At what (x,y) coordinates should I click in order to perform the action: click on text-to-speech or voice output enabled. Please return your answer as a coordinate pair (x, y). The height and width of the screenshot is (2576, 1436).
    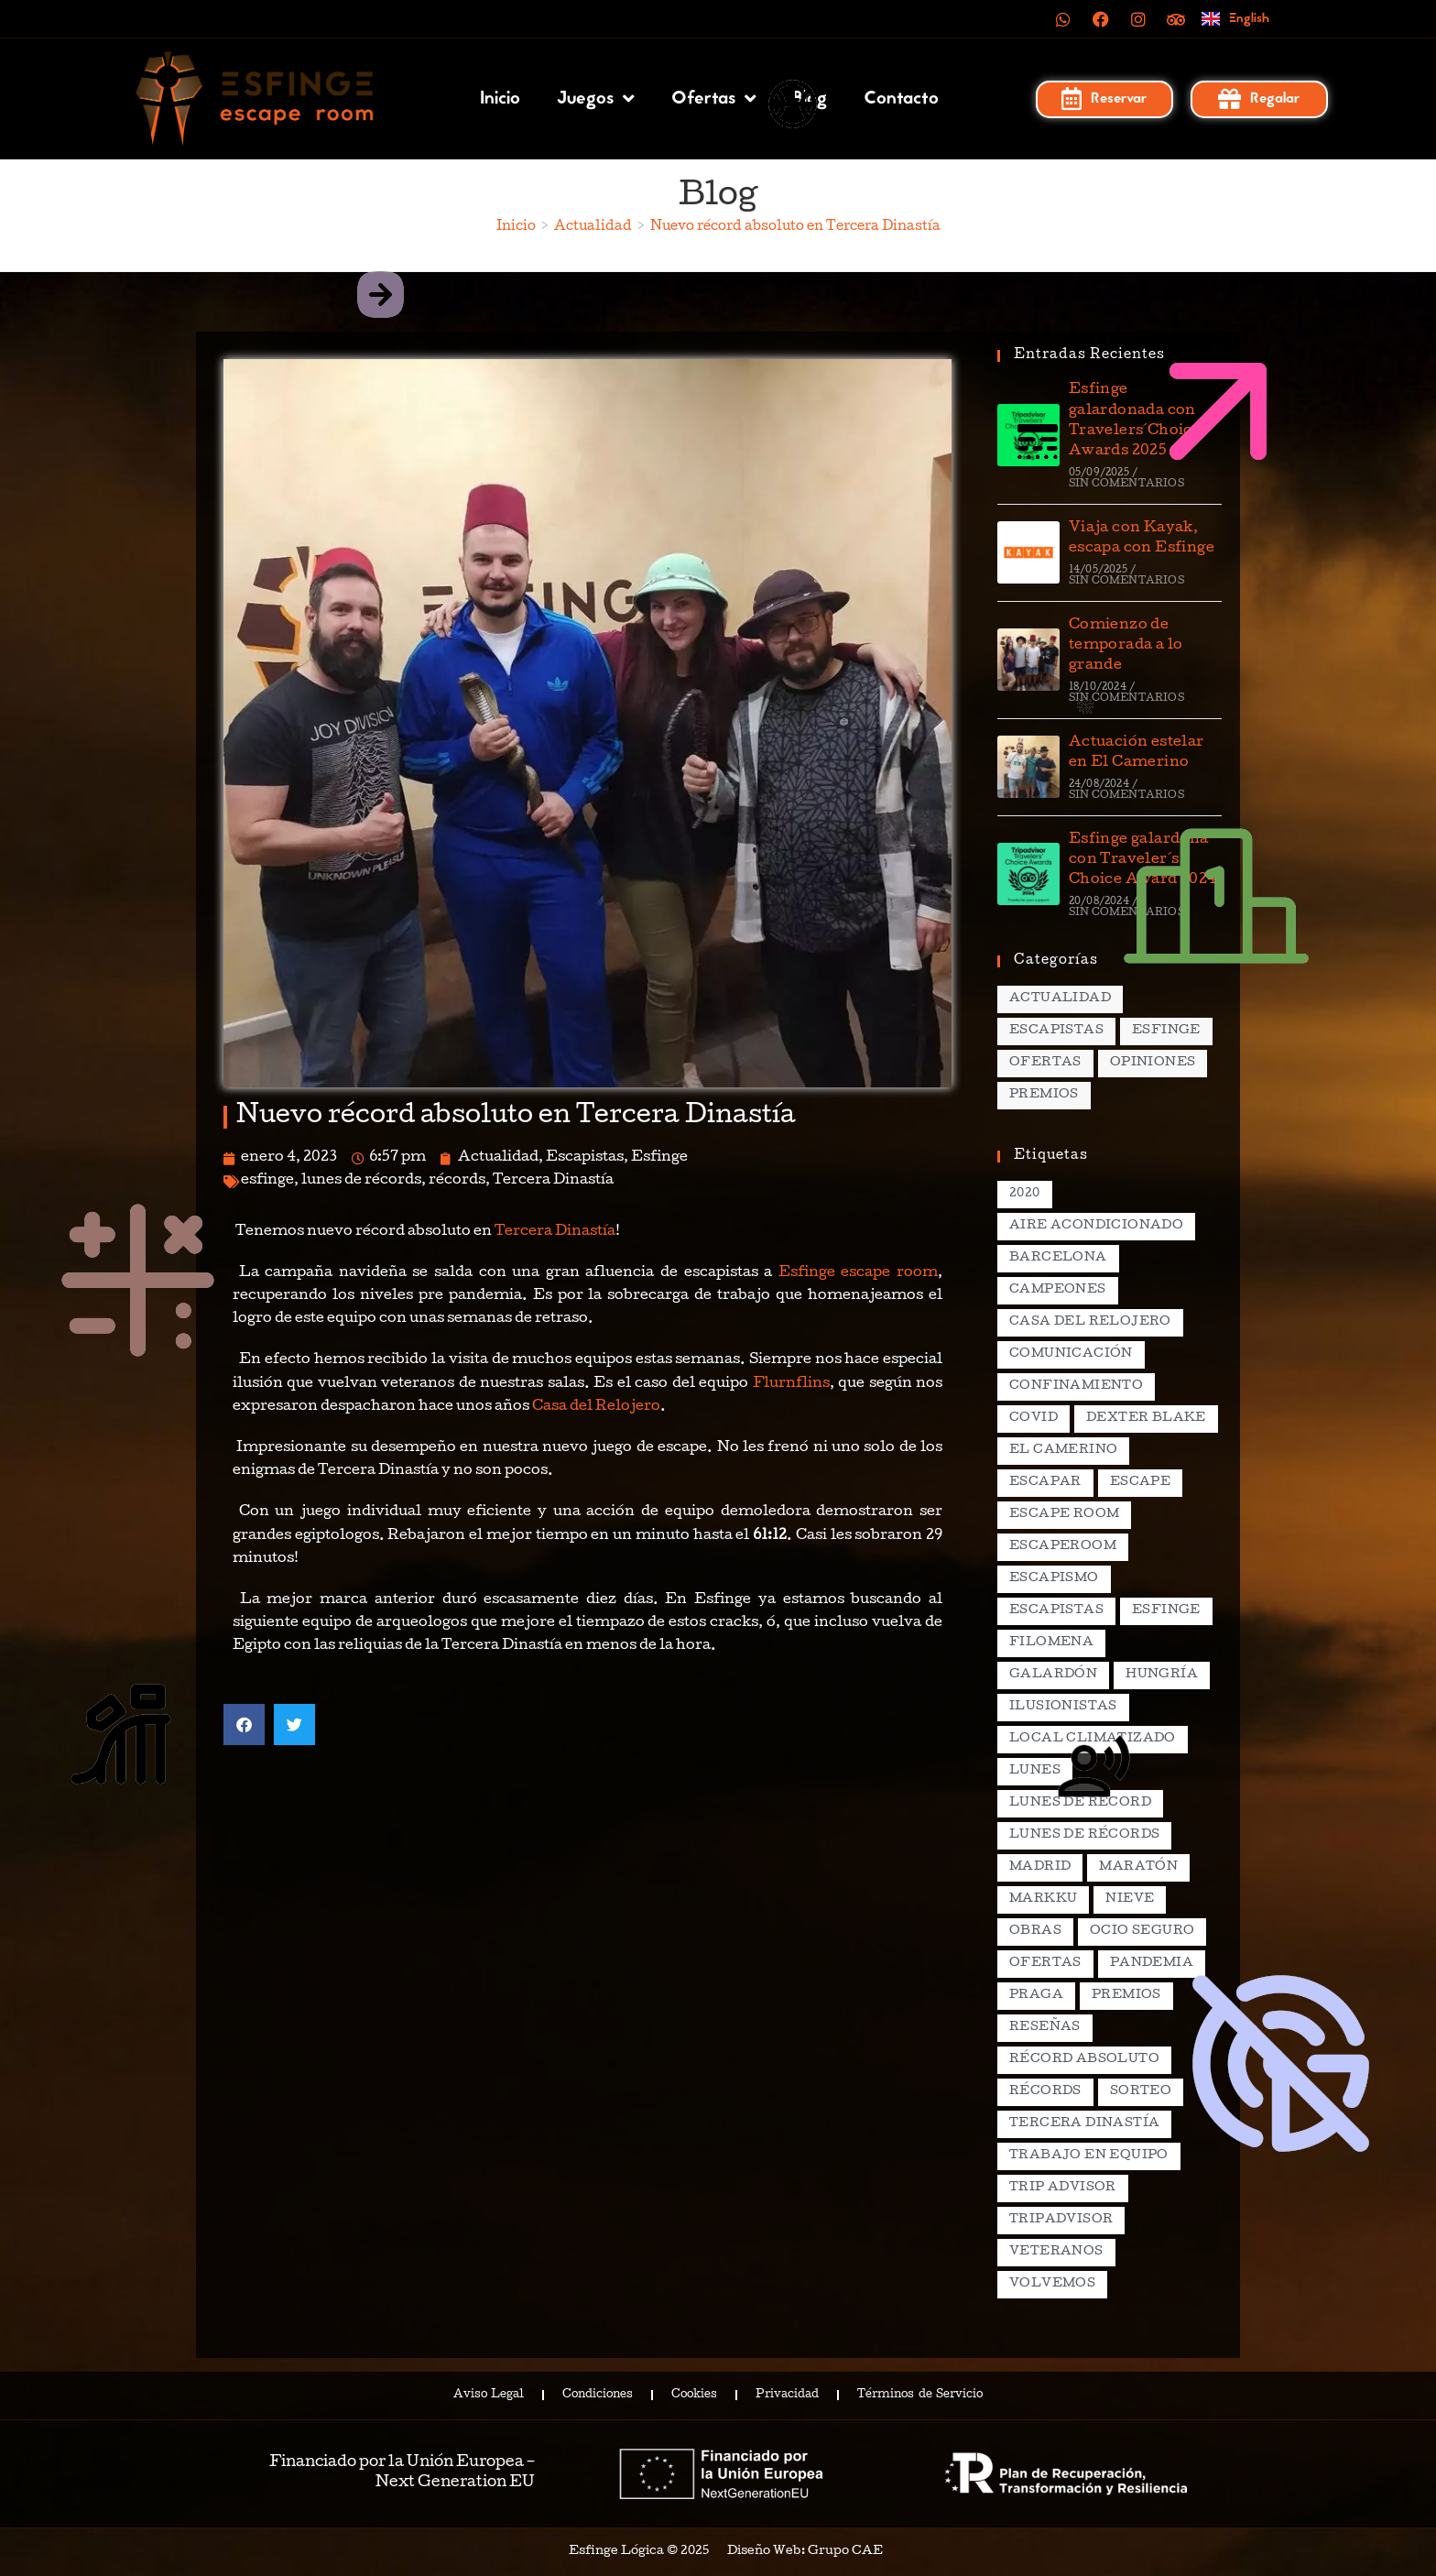
    Looking at the image, I should click on (1093, 1767).